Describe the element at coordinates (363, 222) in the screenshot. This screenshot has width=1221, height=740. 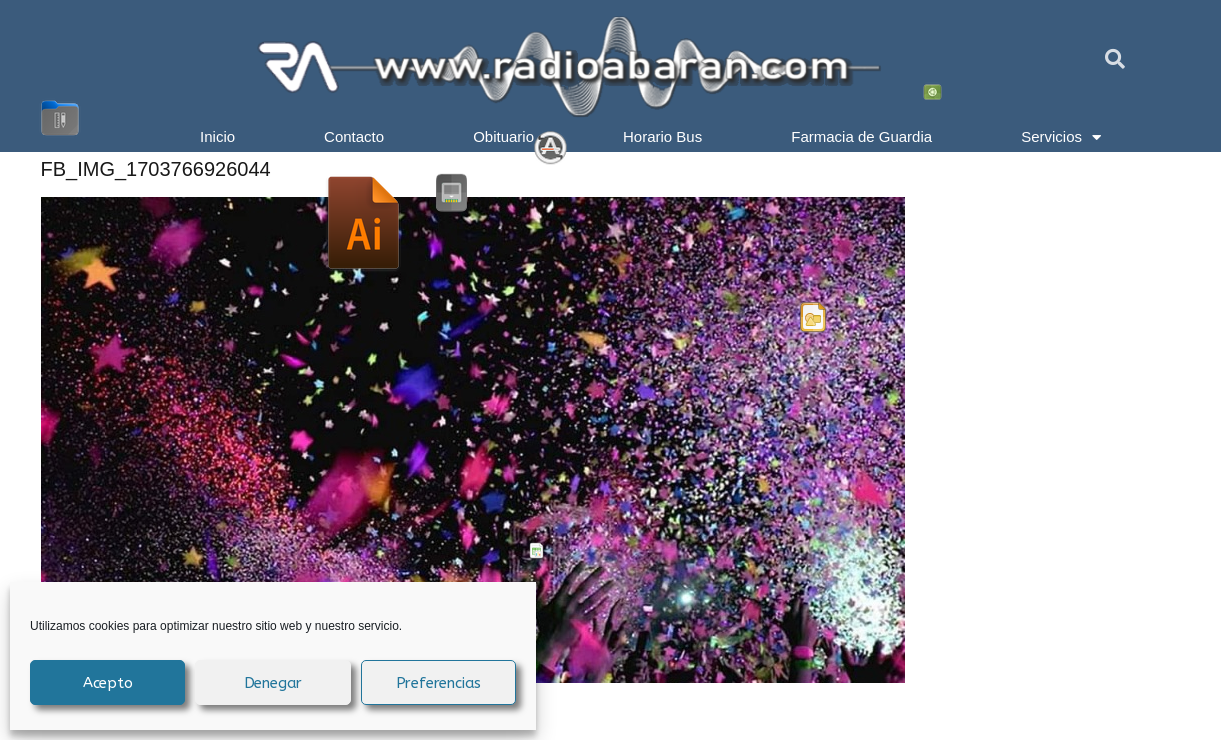
I see `open an Adobe Illustrator file` at that location.